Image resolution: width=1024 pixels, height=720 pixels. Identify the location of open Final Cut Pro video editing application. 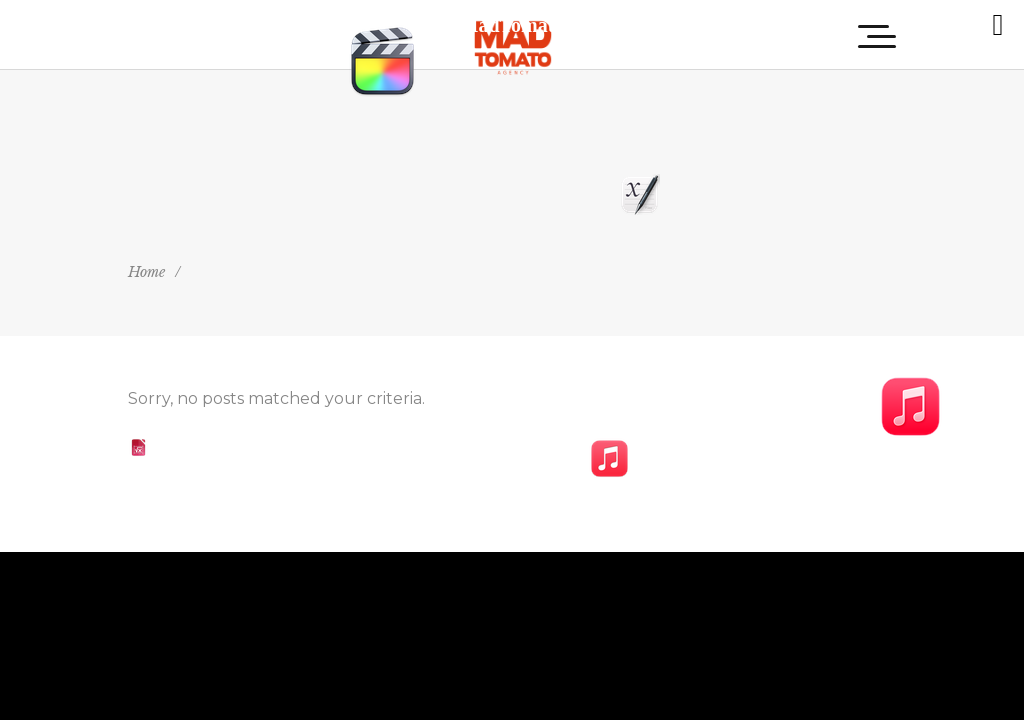
(382, 63).